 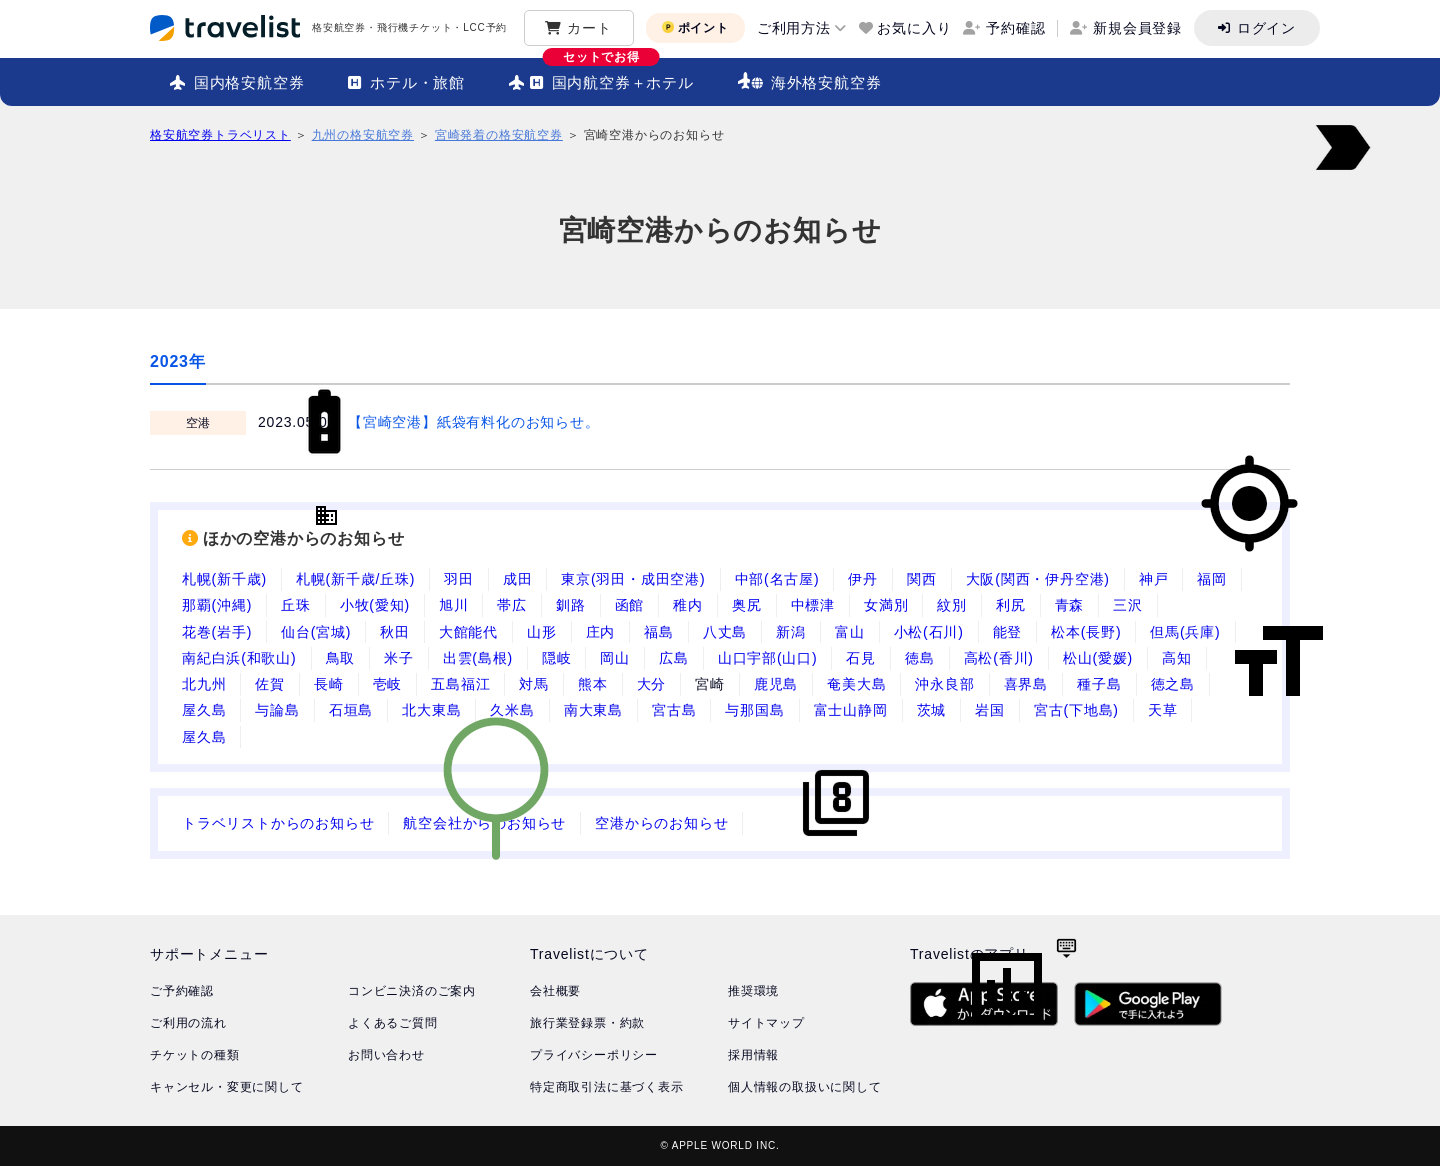 I want to click on view company or organization profile, so click(x=326, y=515).